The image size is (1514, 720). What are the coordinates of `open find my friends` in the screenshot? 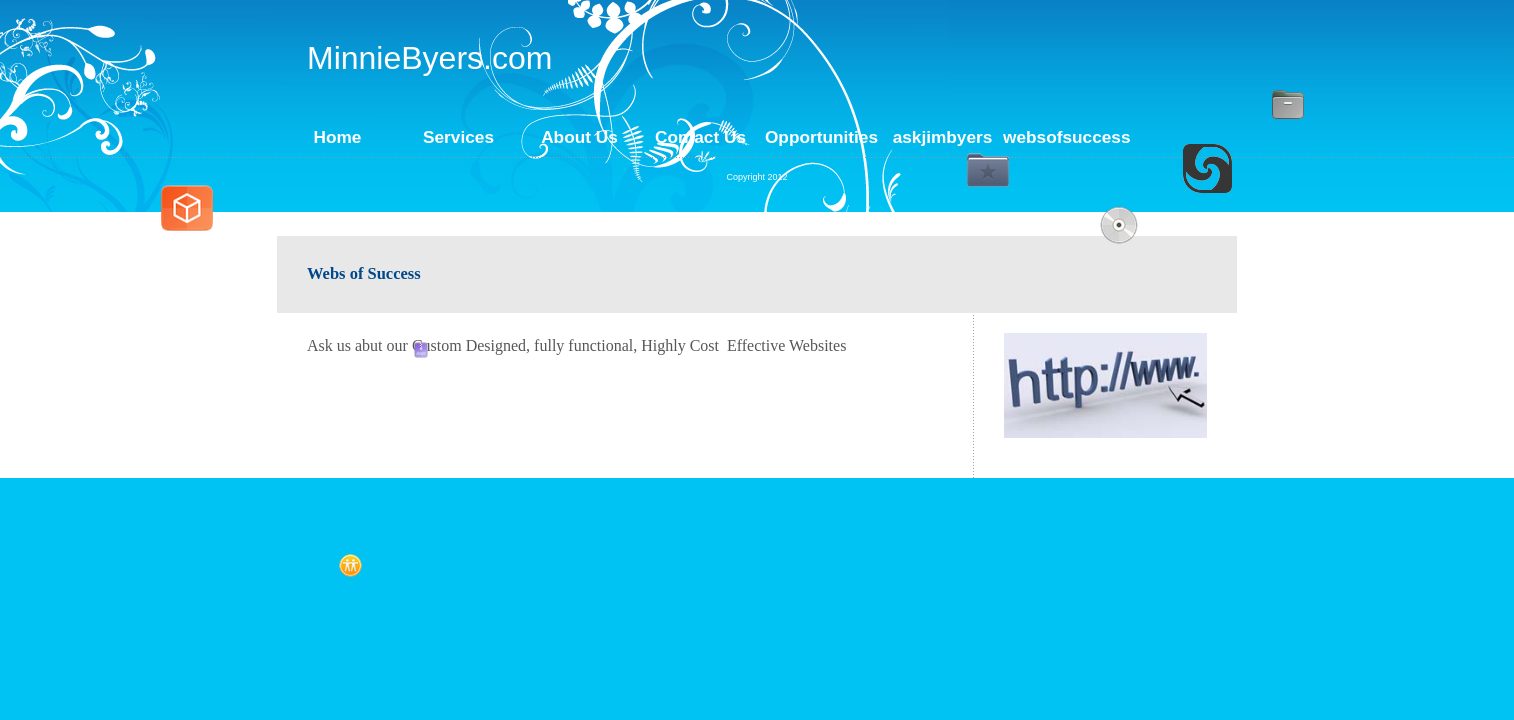 It's located at (350, 565).